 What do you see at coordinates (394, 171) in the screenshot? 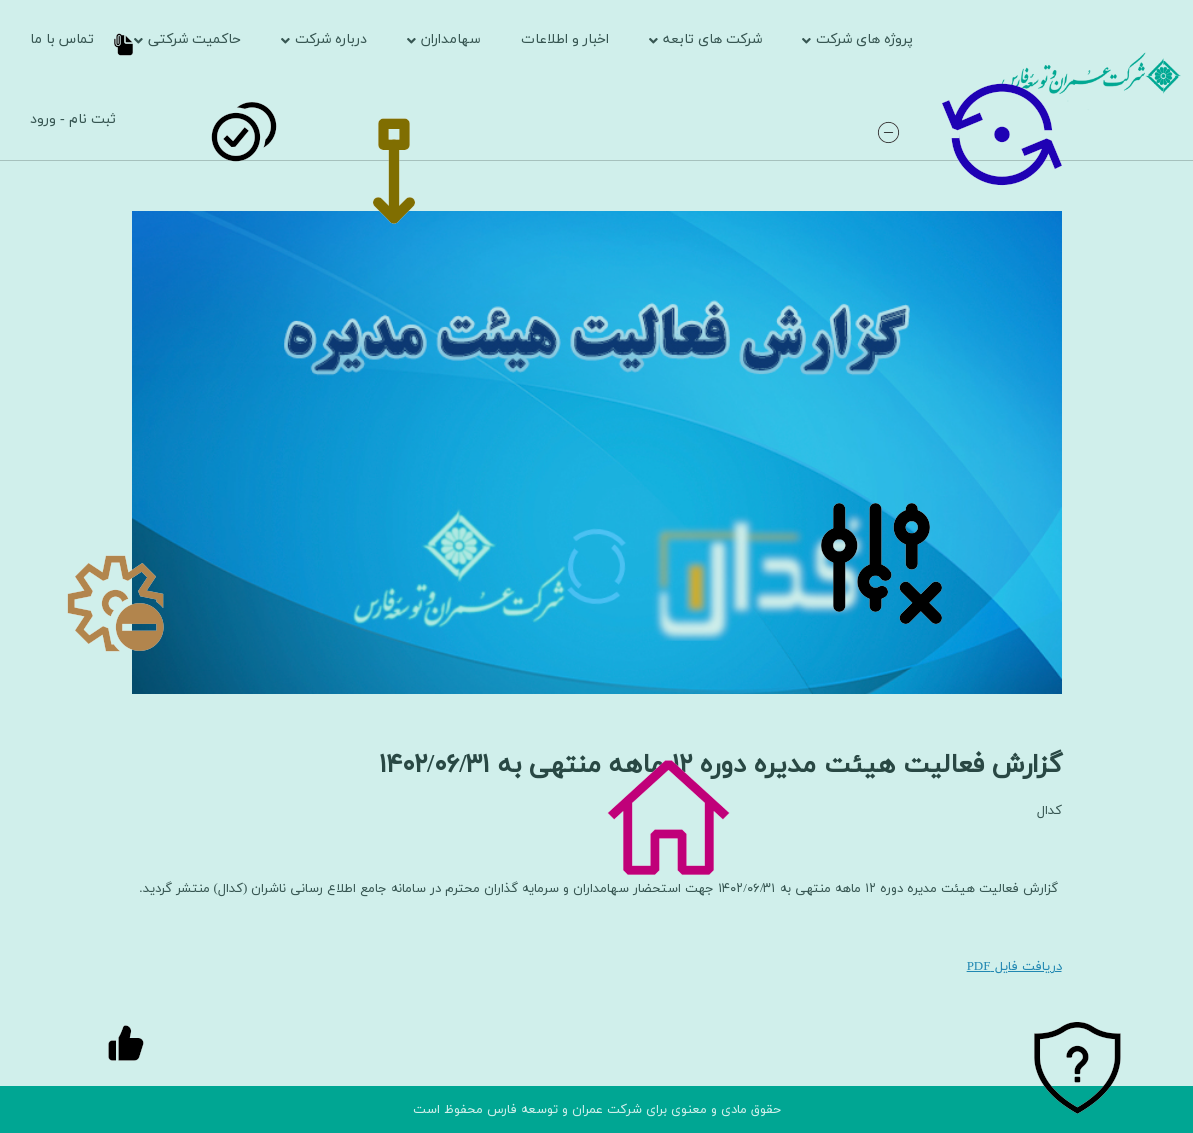
I see `move item down in a list or queue` at bounding box center [394, 171].